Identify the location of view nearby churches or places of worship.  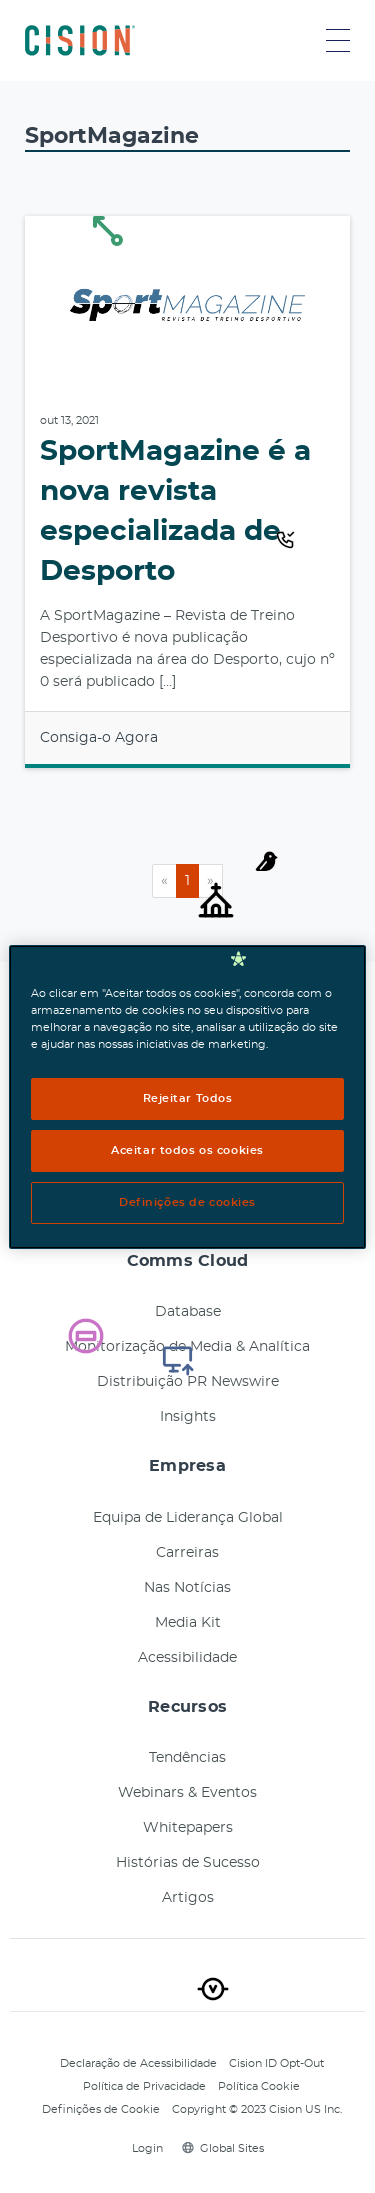
(216, 900).